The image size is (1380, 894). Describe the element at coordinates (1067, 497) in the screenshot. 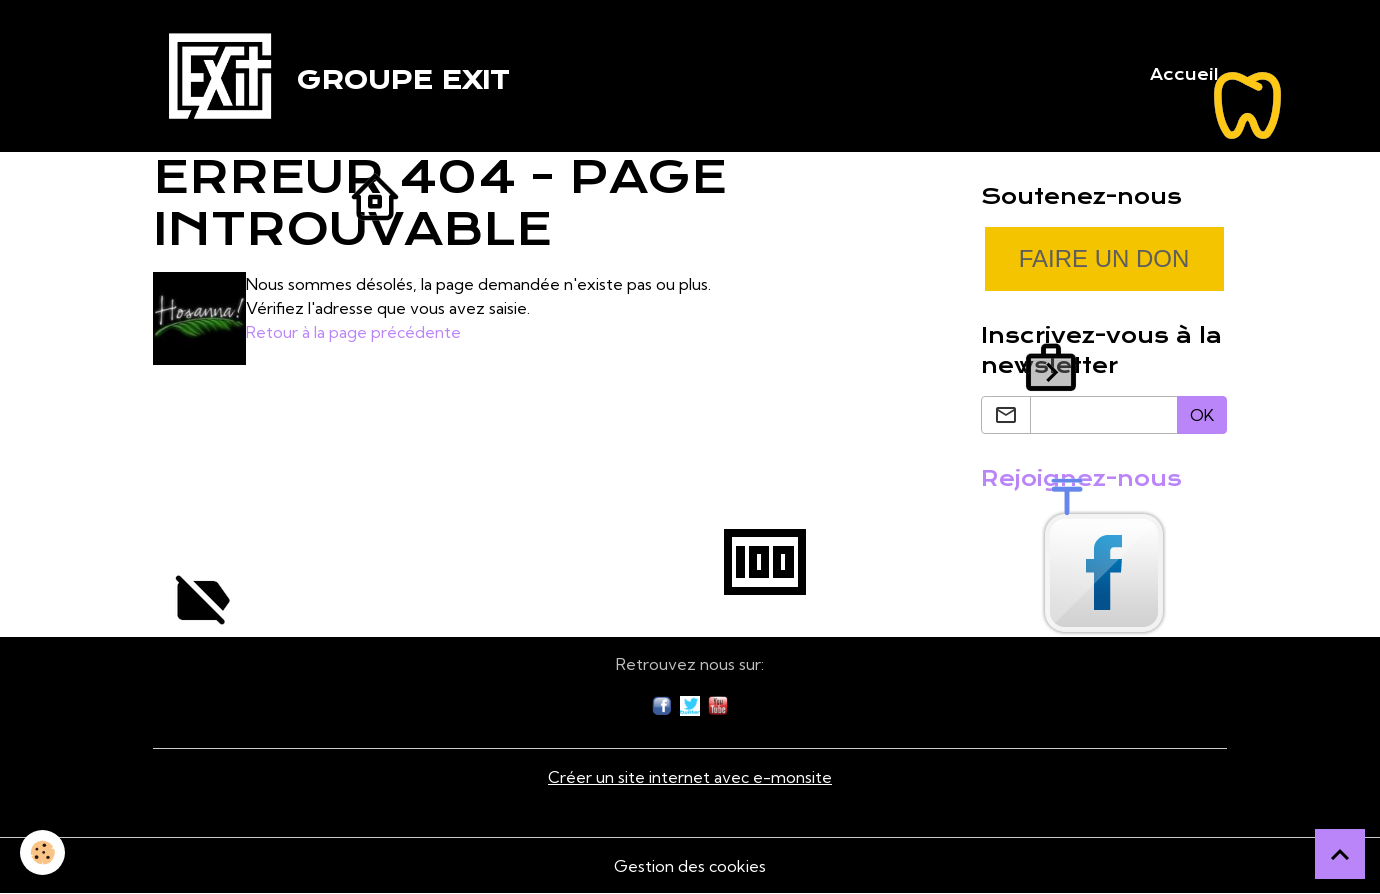

I see `indicates kazakhstani tenge currency` at that location.